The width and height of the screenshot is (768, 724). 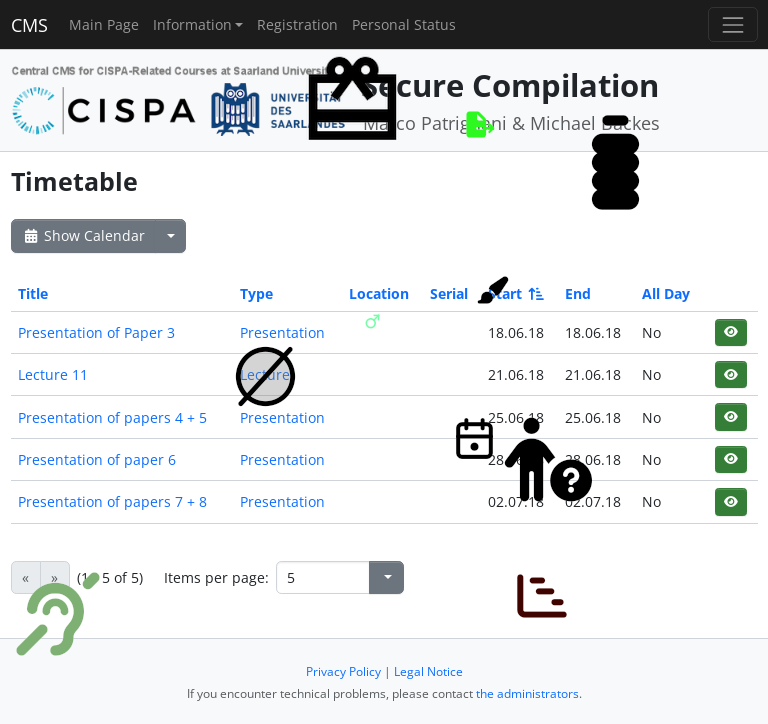 What do you see at coordinates (352, 100) in the screenshot?
I see `view or redeem a gift card` at bounding box center [352, 100].